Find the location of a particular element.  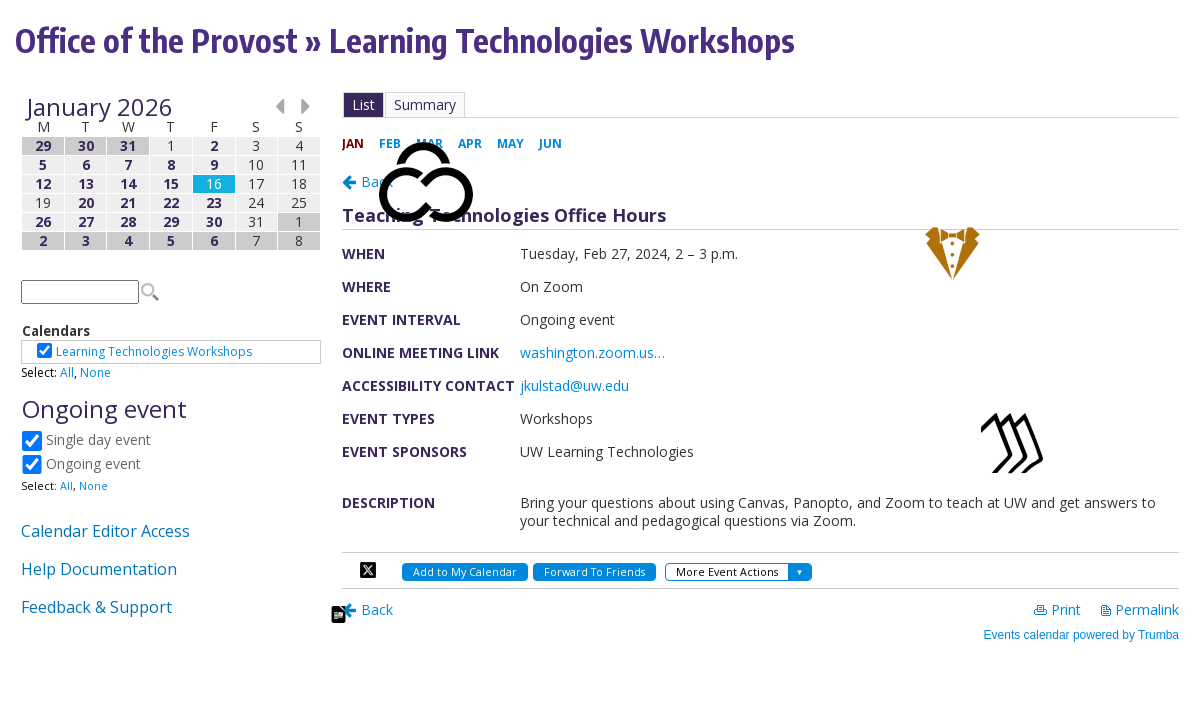

stylelint CSS linting tool logo is located at coordinates (952, 253).